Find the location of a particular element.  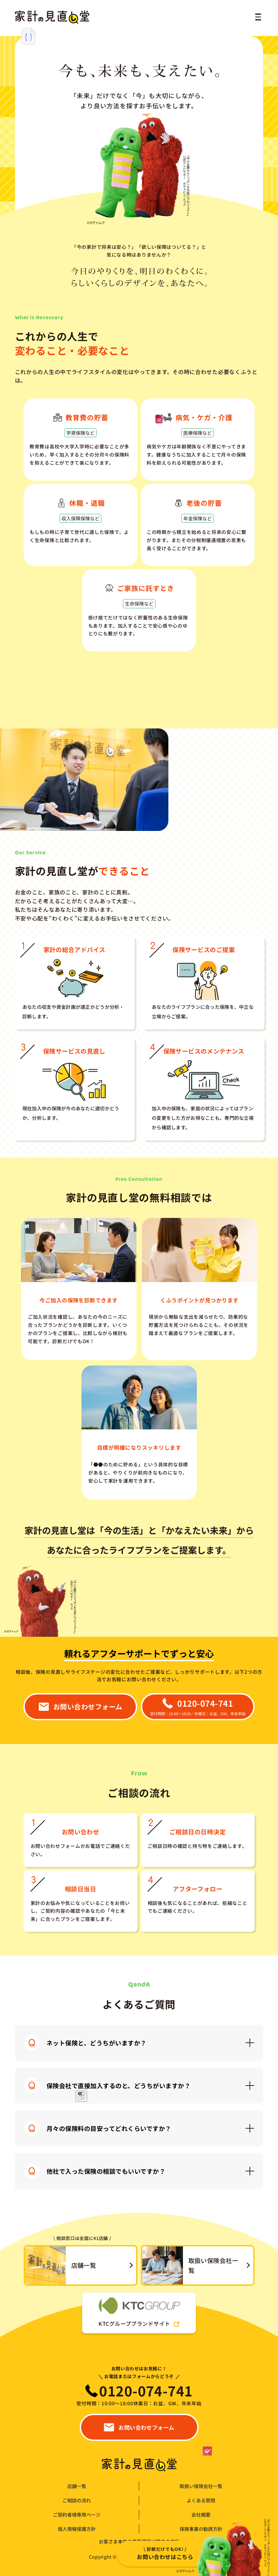

open LibreOffice Math application is located at coordinates (159, 419).